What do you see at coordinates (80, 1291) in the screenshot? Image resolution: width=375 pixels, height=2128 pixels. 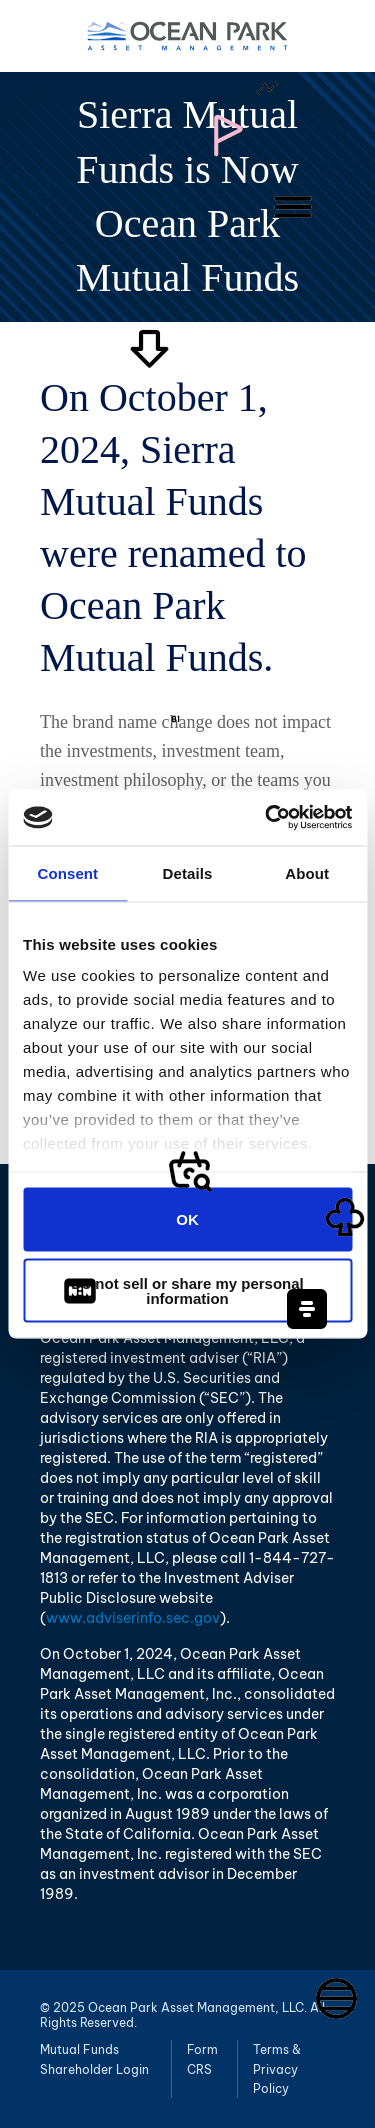 I see `indicates a many-to-many database relationship` at bounding box center [80, 1291].